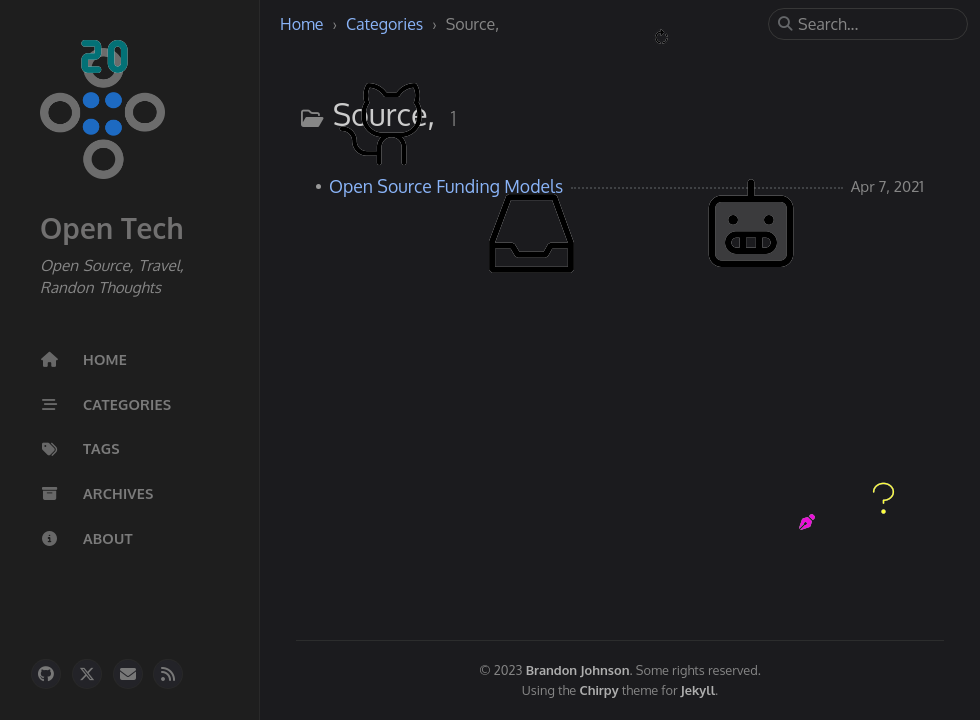 This screenshot has height=720, width=980. Describe the element at coordinates (883, 497) in the screenshot. I see `access help or support information` at that location.